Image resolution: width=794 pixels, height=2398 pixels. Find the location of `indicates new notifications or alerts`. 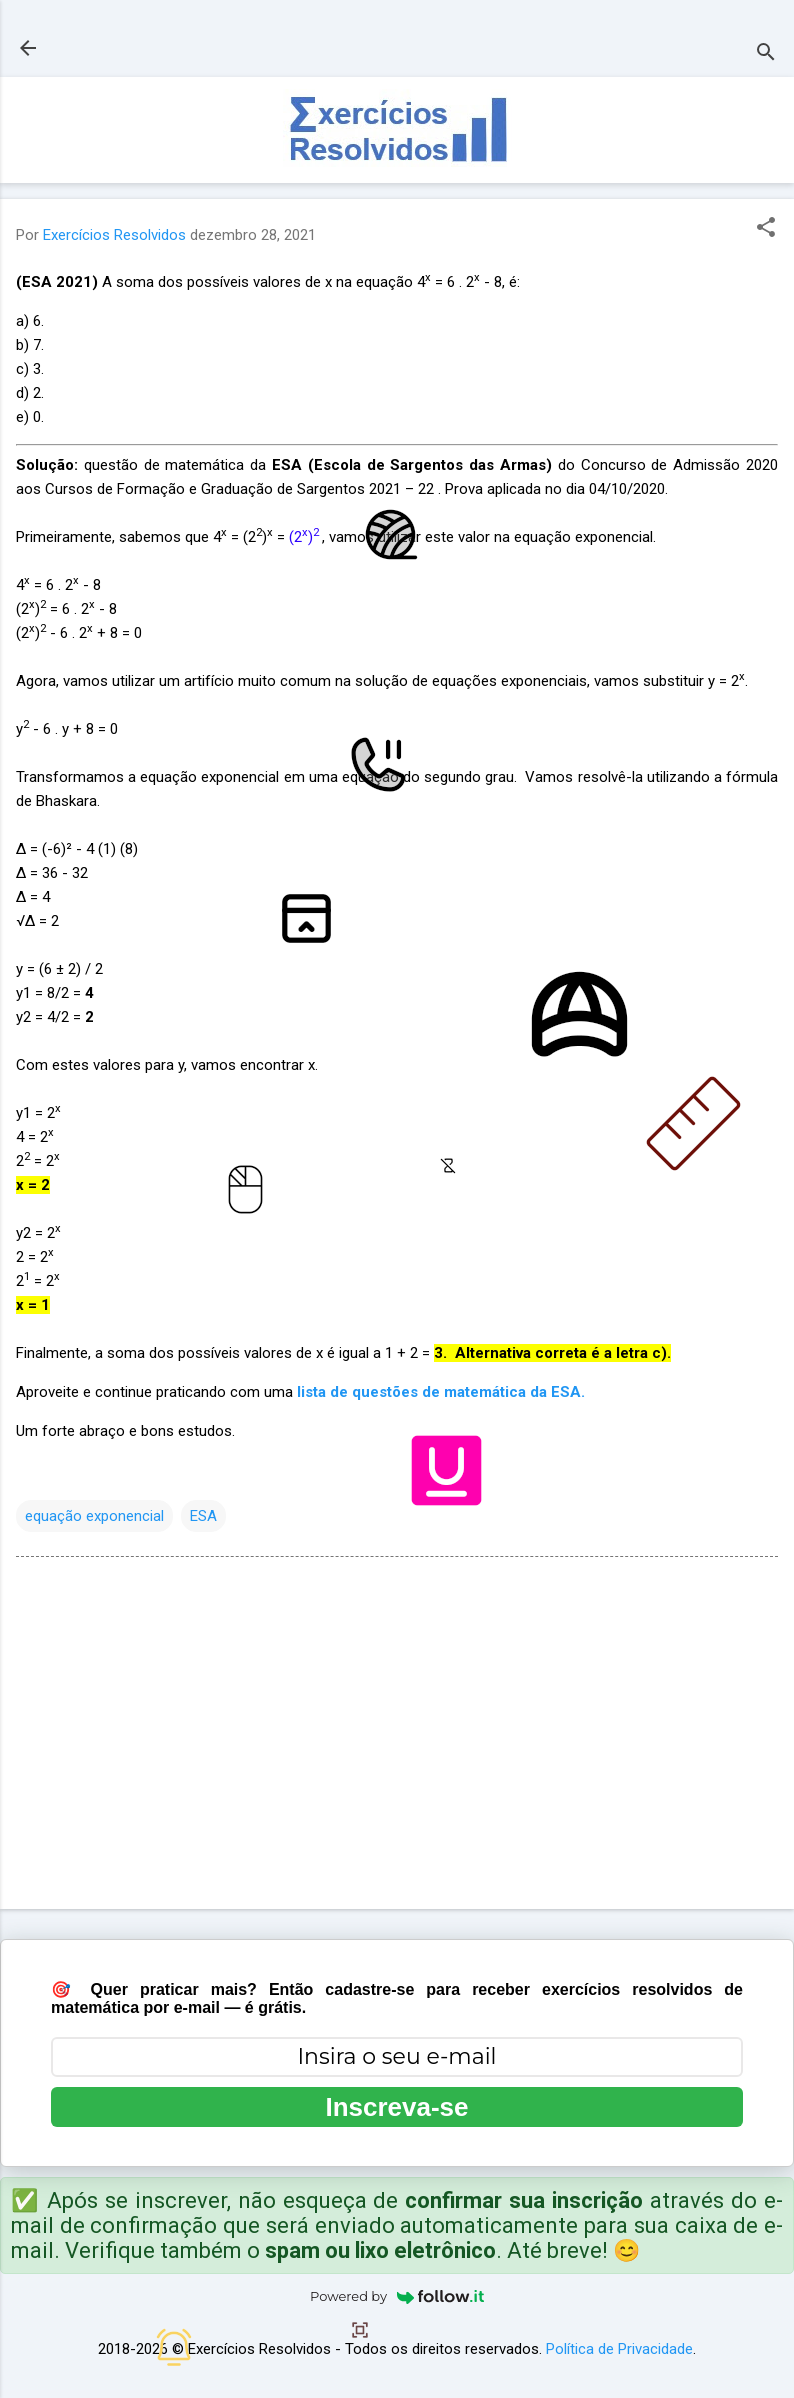

indicates new notifications or alerts is located at coordinates (174, 2348).